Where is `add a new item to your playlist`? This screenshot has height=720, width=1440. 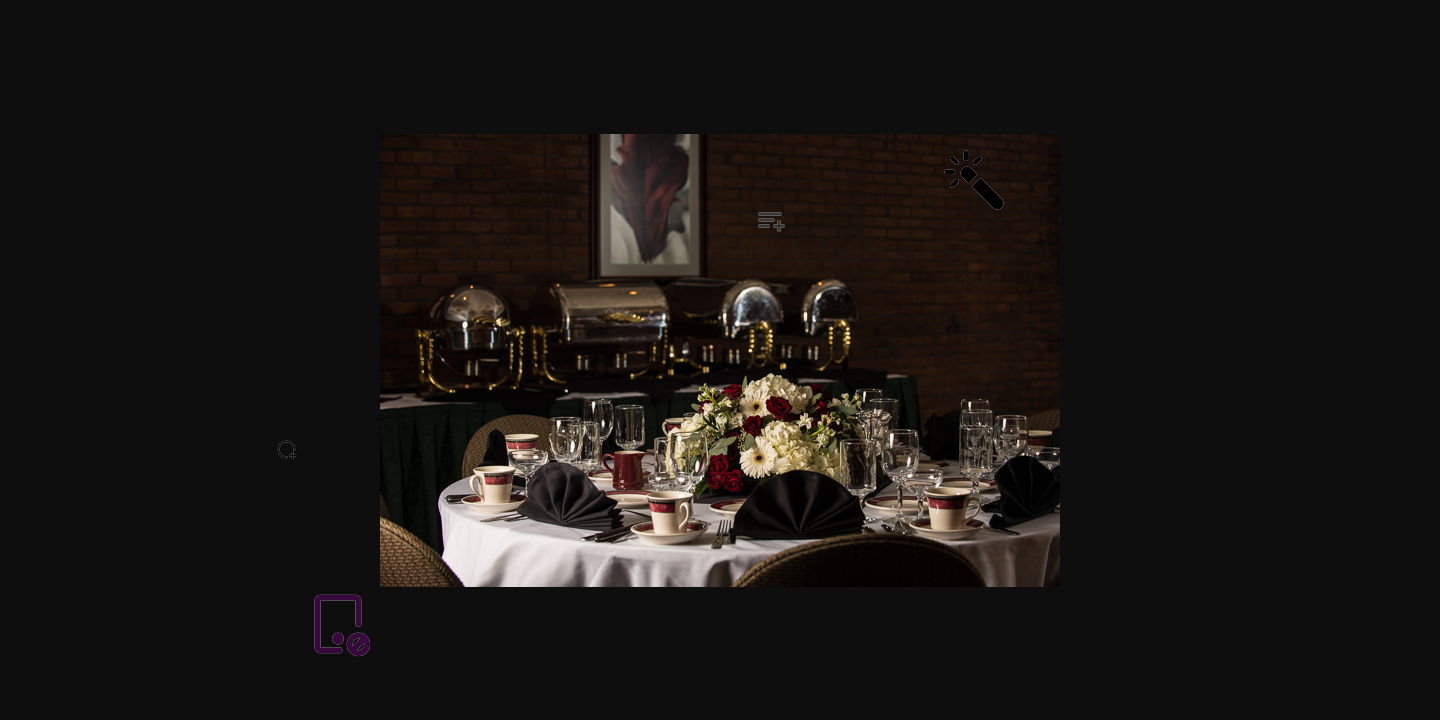
add a new item to your playlist is located at coordinates (770, 220).